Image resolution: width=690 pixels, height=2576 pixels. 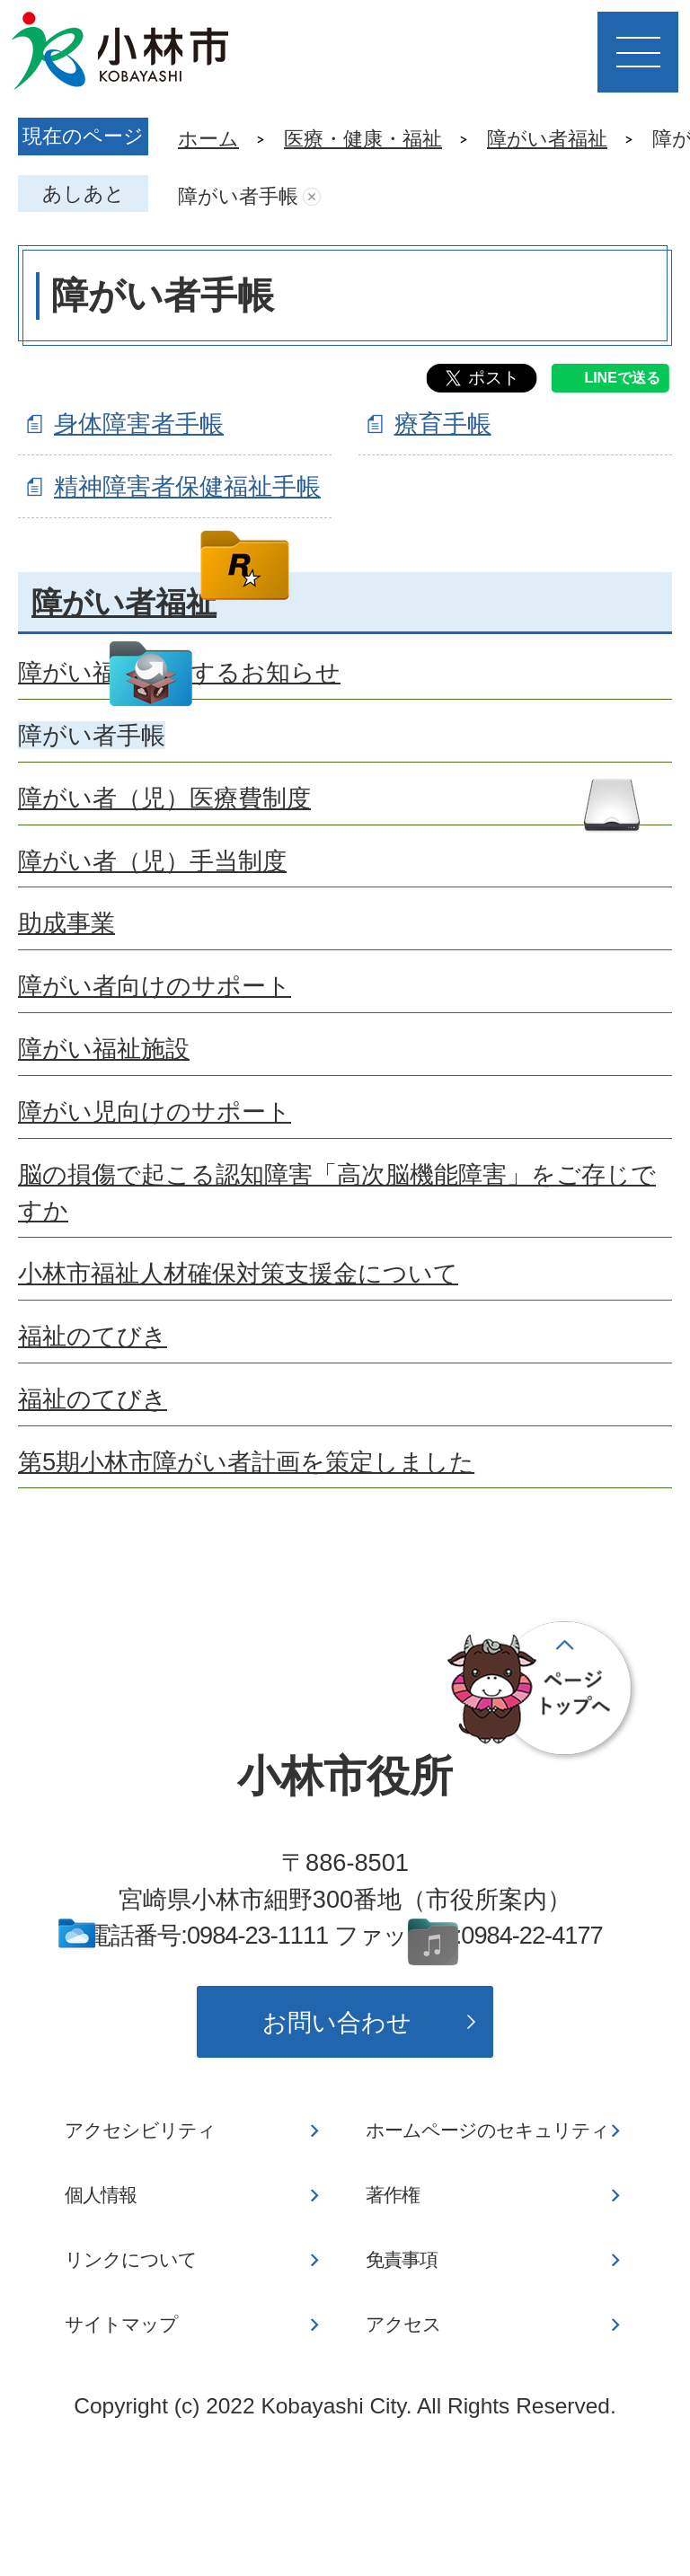 I want to click on open OneDrive synced folder, so click(x=76, y=1934).